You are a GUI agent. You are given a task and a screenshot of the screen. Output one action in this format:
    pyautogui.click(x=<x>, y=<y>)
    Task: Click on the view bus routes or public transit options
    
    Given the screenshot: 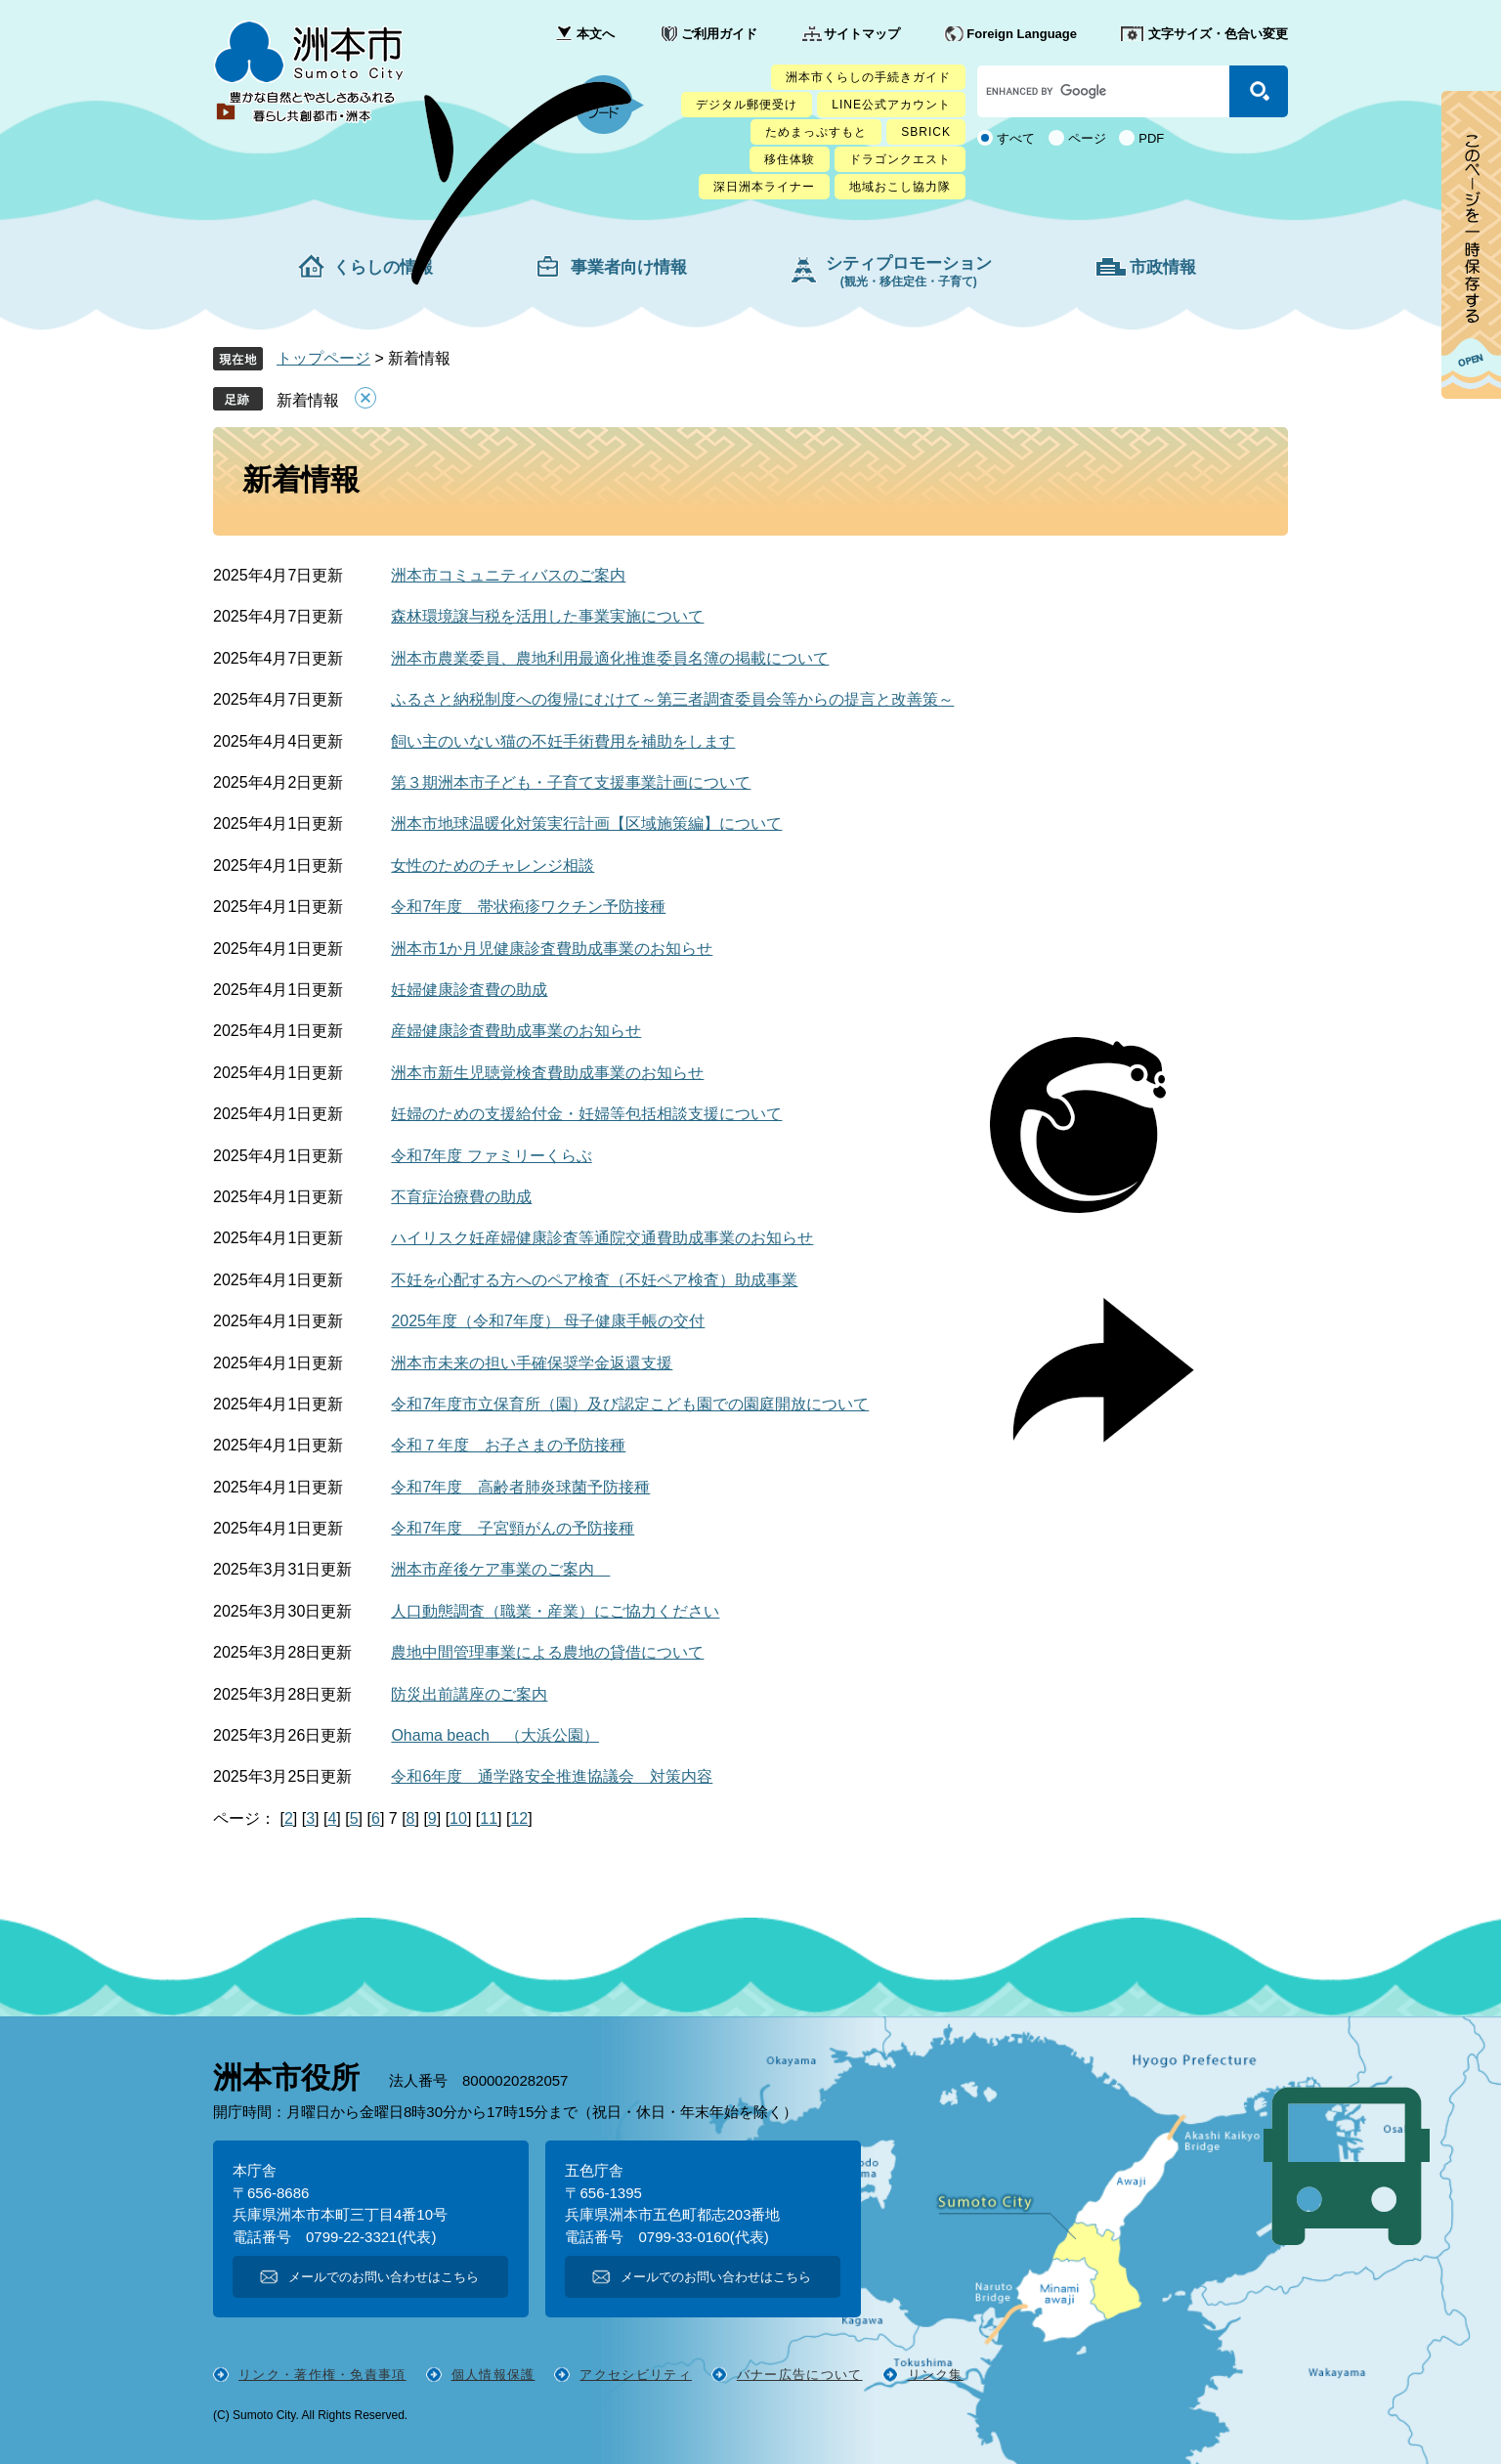 What is the action you would take?
    pyautogui.click(x=1347, y=2162)
    